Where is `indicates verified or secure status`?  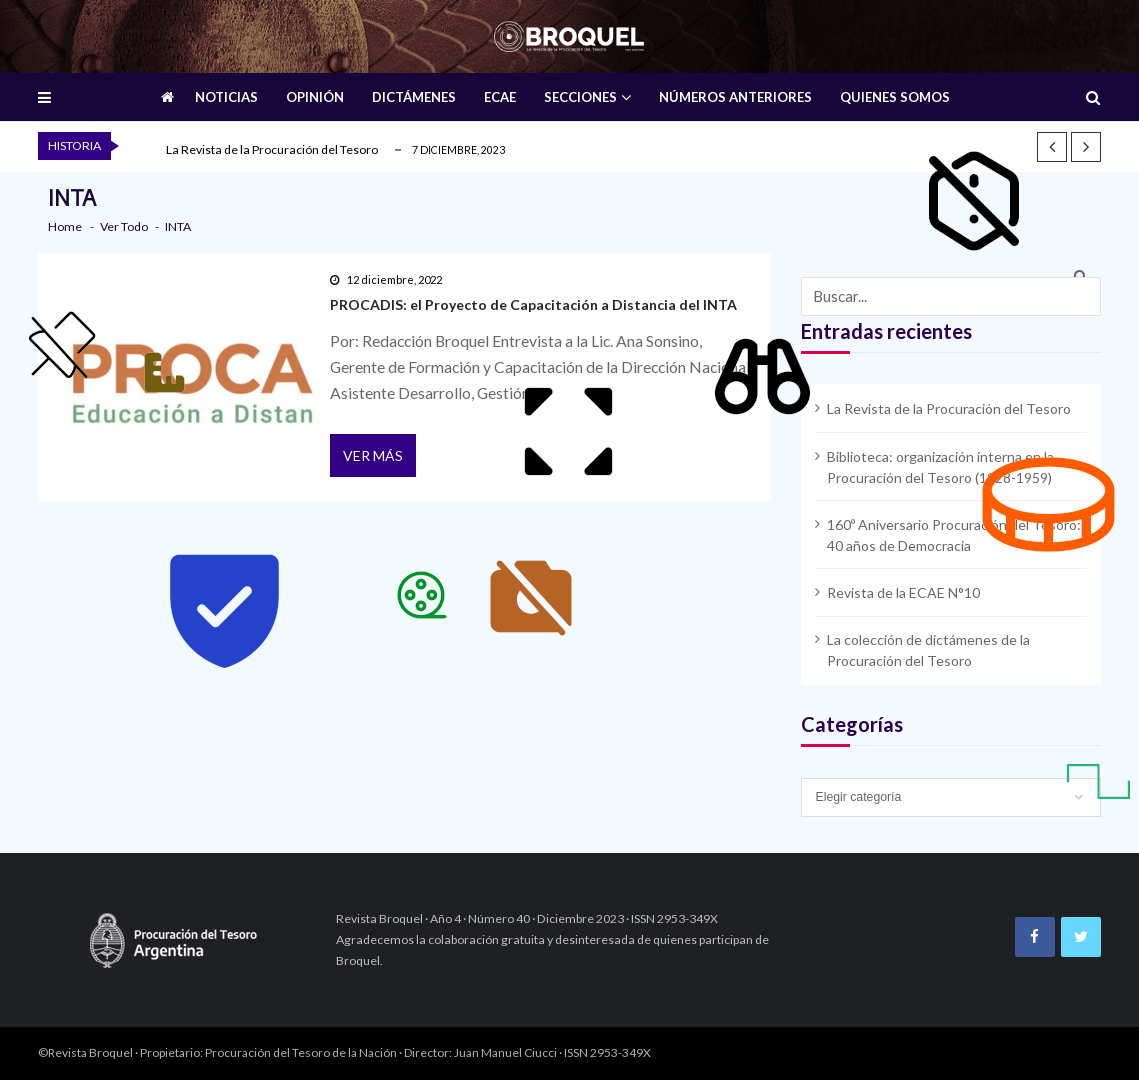
indicates verified or secure status is located at coordinates (224, 604).